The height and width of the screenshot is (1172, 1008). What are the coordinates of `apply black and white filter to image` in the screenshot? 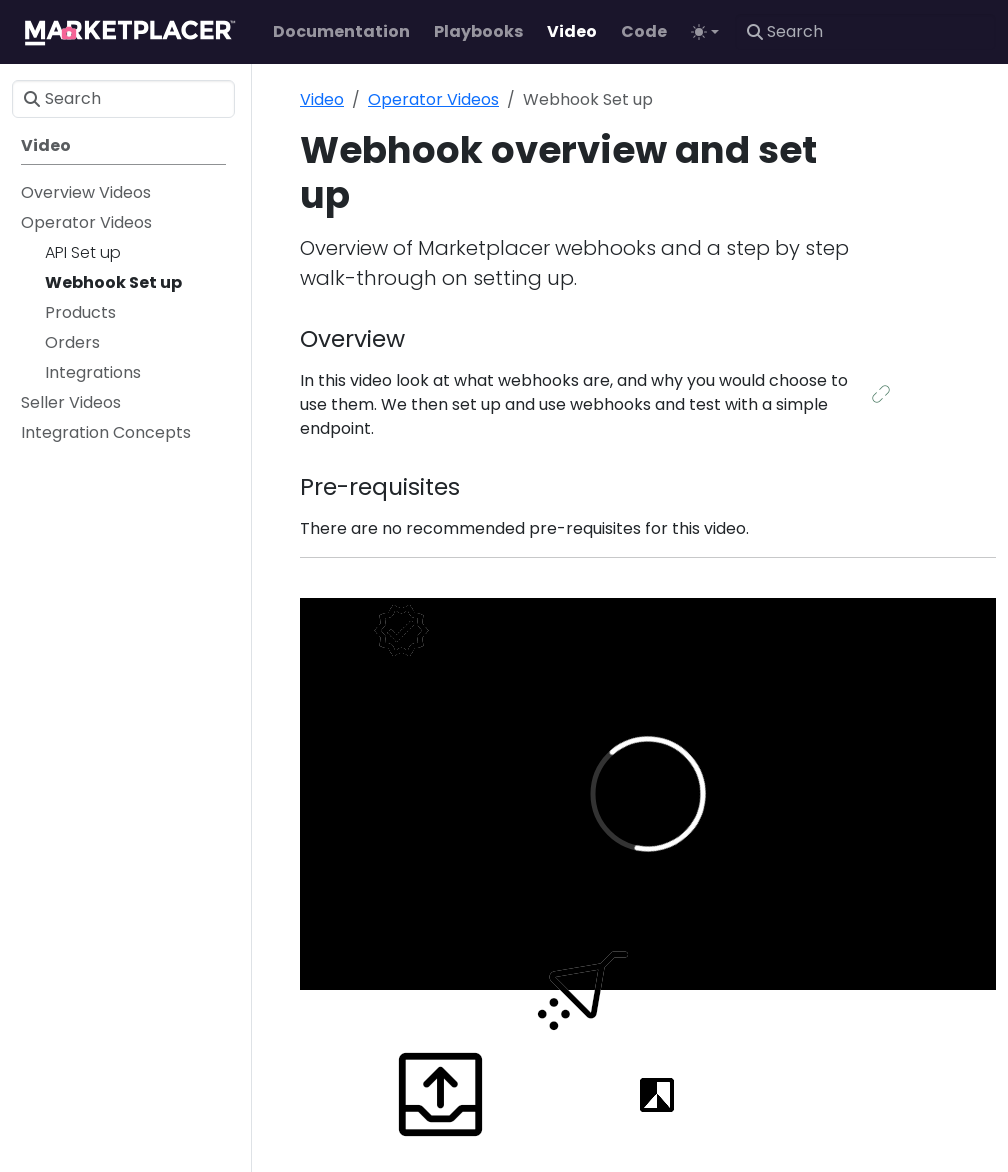 It's located at (657, 1095).